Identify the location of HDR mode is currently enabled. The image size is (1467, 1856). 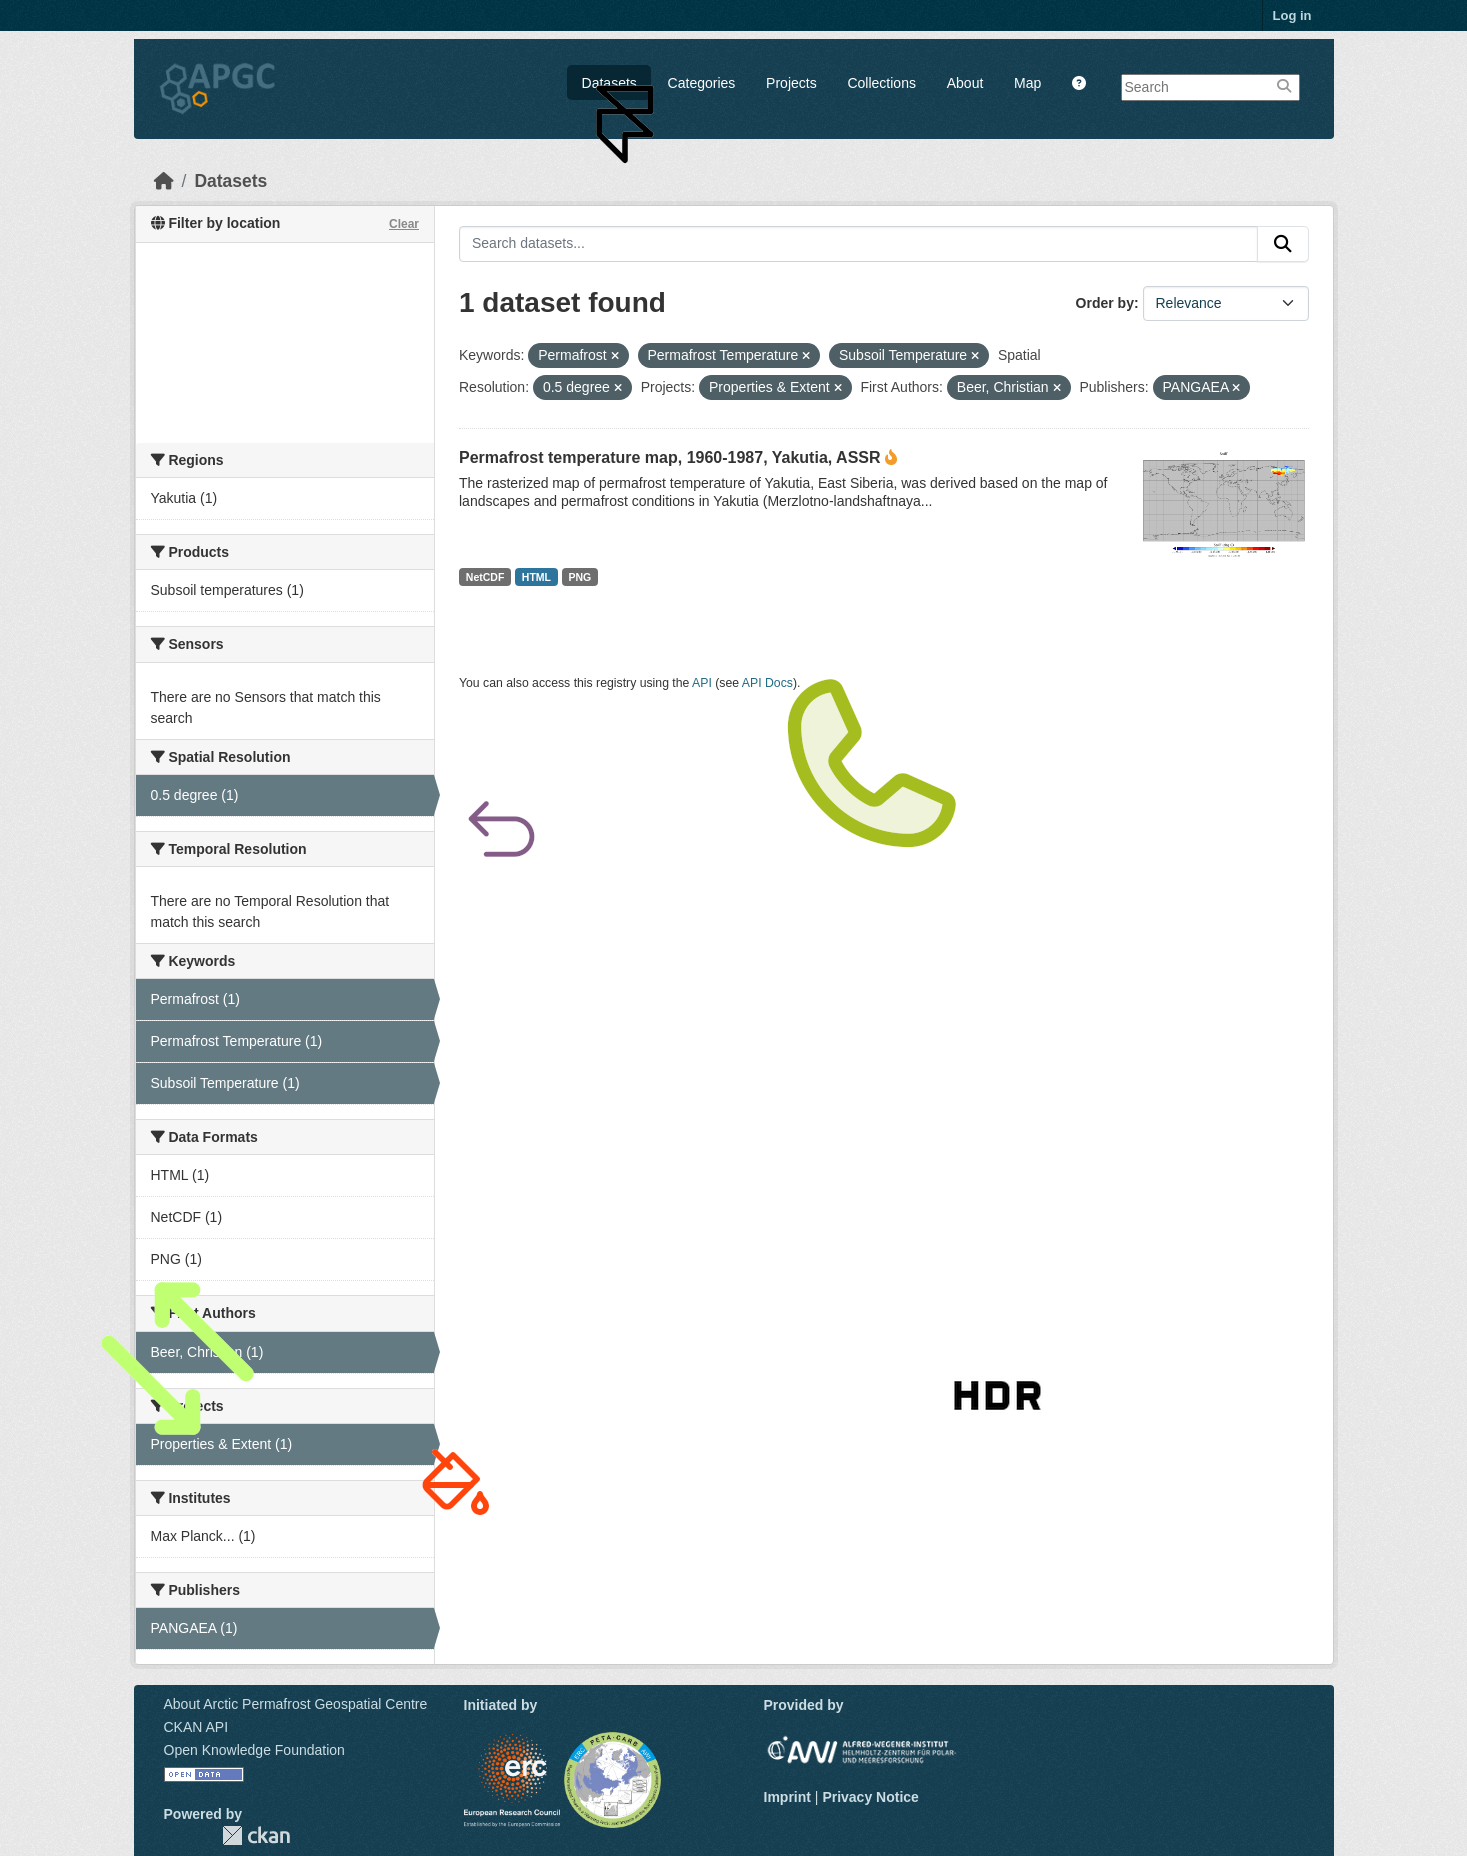
(997, 1395).